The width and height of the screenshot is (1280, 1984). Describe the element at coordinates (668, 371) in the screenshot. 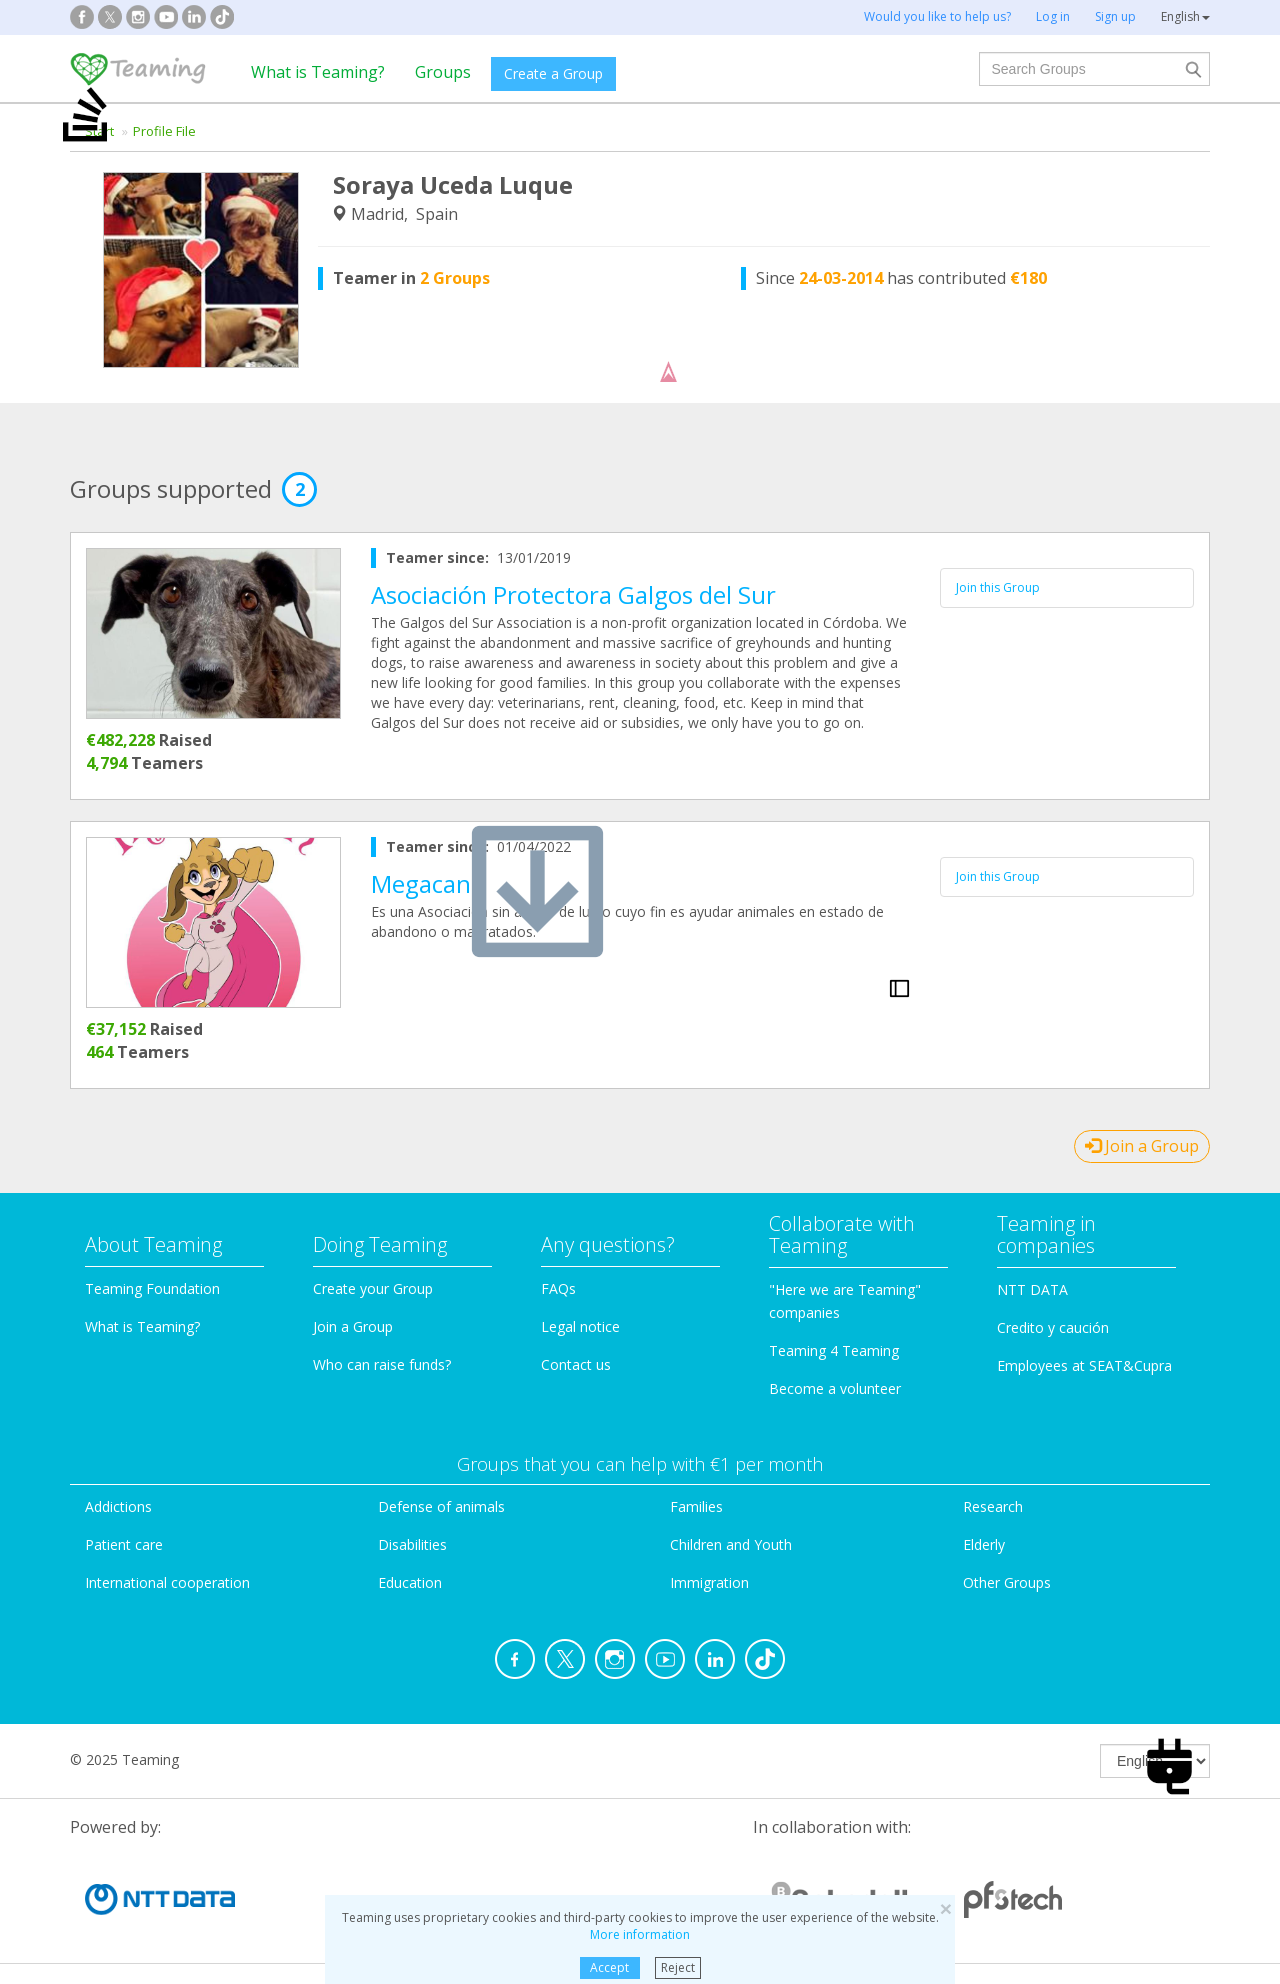

I see `lucia authentication service logo` at that location.